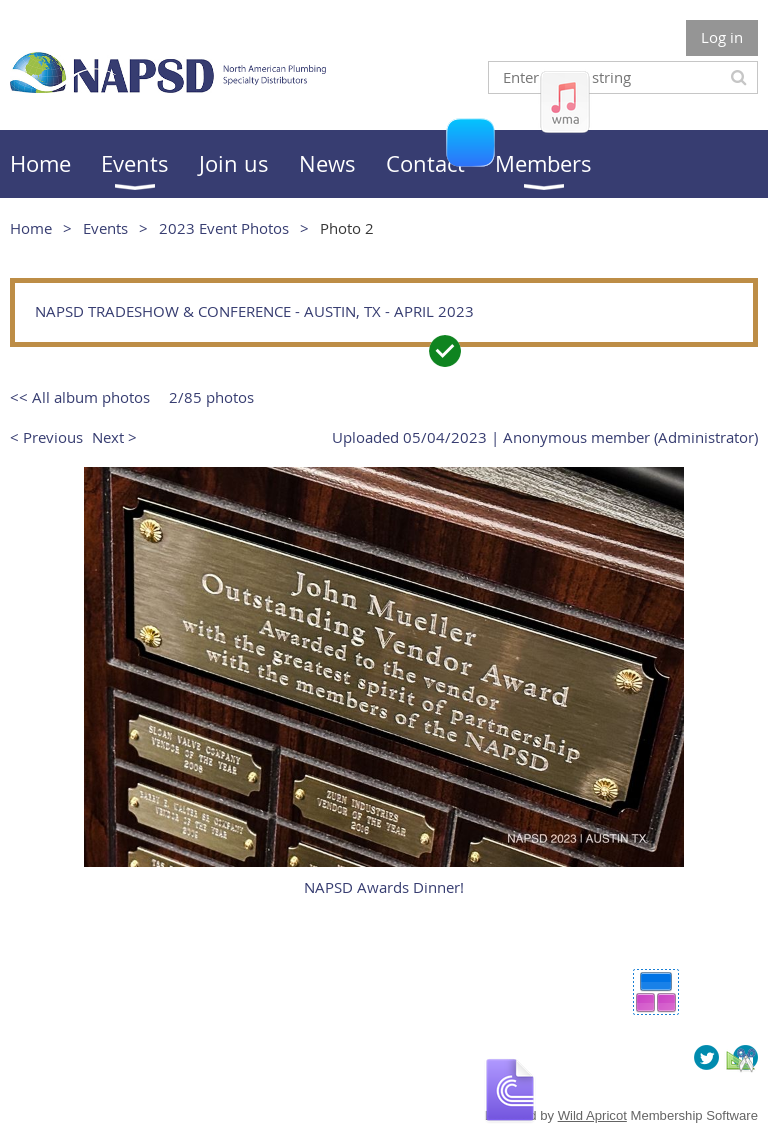 This screenshot has width=768, height=1139. What do you see at coordinates (565, 102) in the screenshot?
I see `a windows media audio file` at bounding box center [565, 102].